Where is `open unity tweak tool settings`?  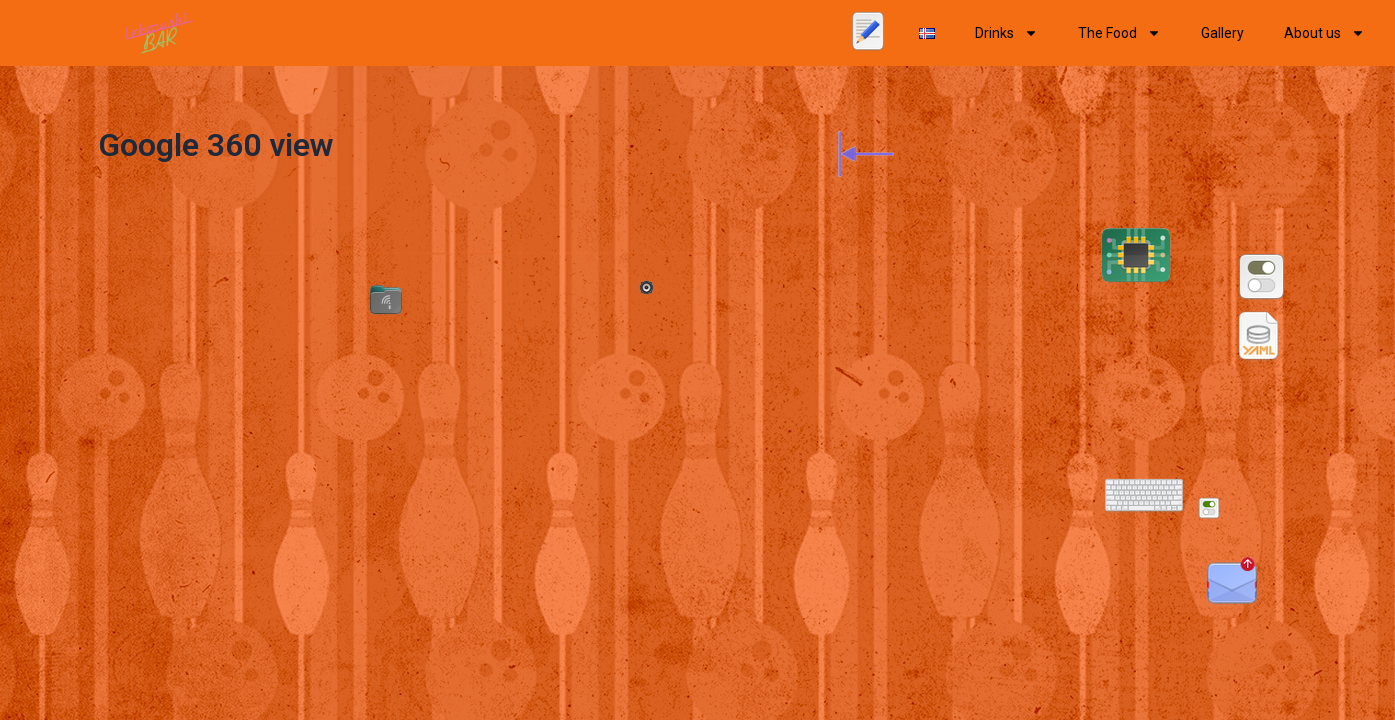
open unity tweak tool settings is located at coordinates (1209, 508).